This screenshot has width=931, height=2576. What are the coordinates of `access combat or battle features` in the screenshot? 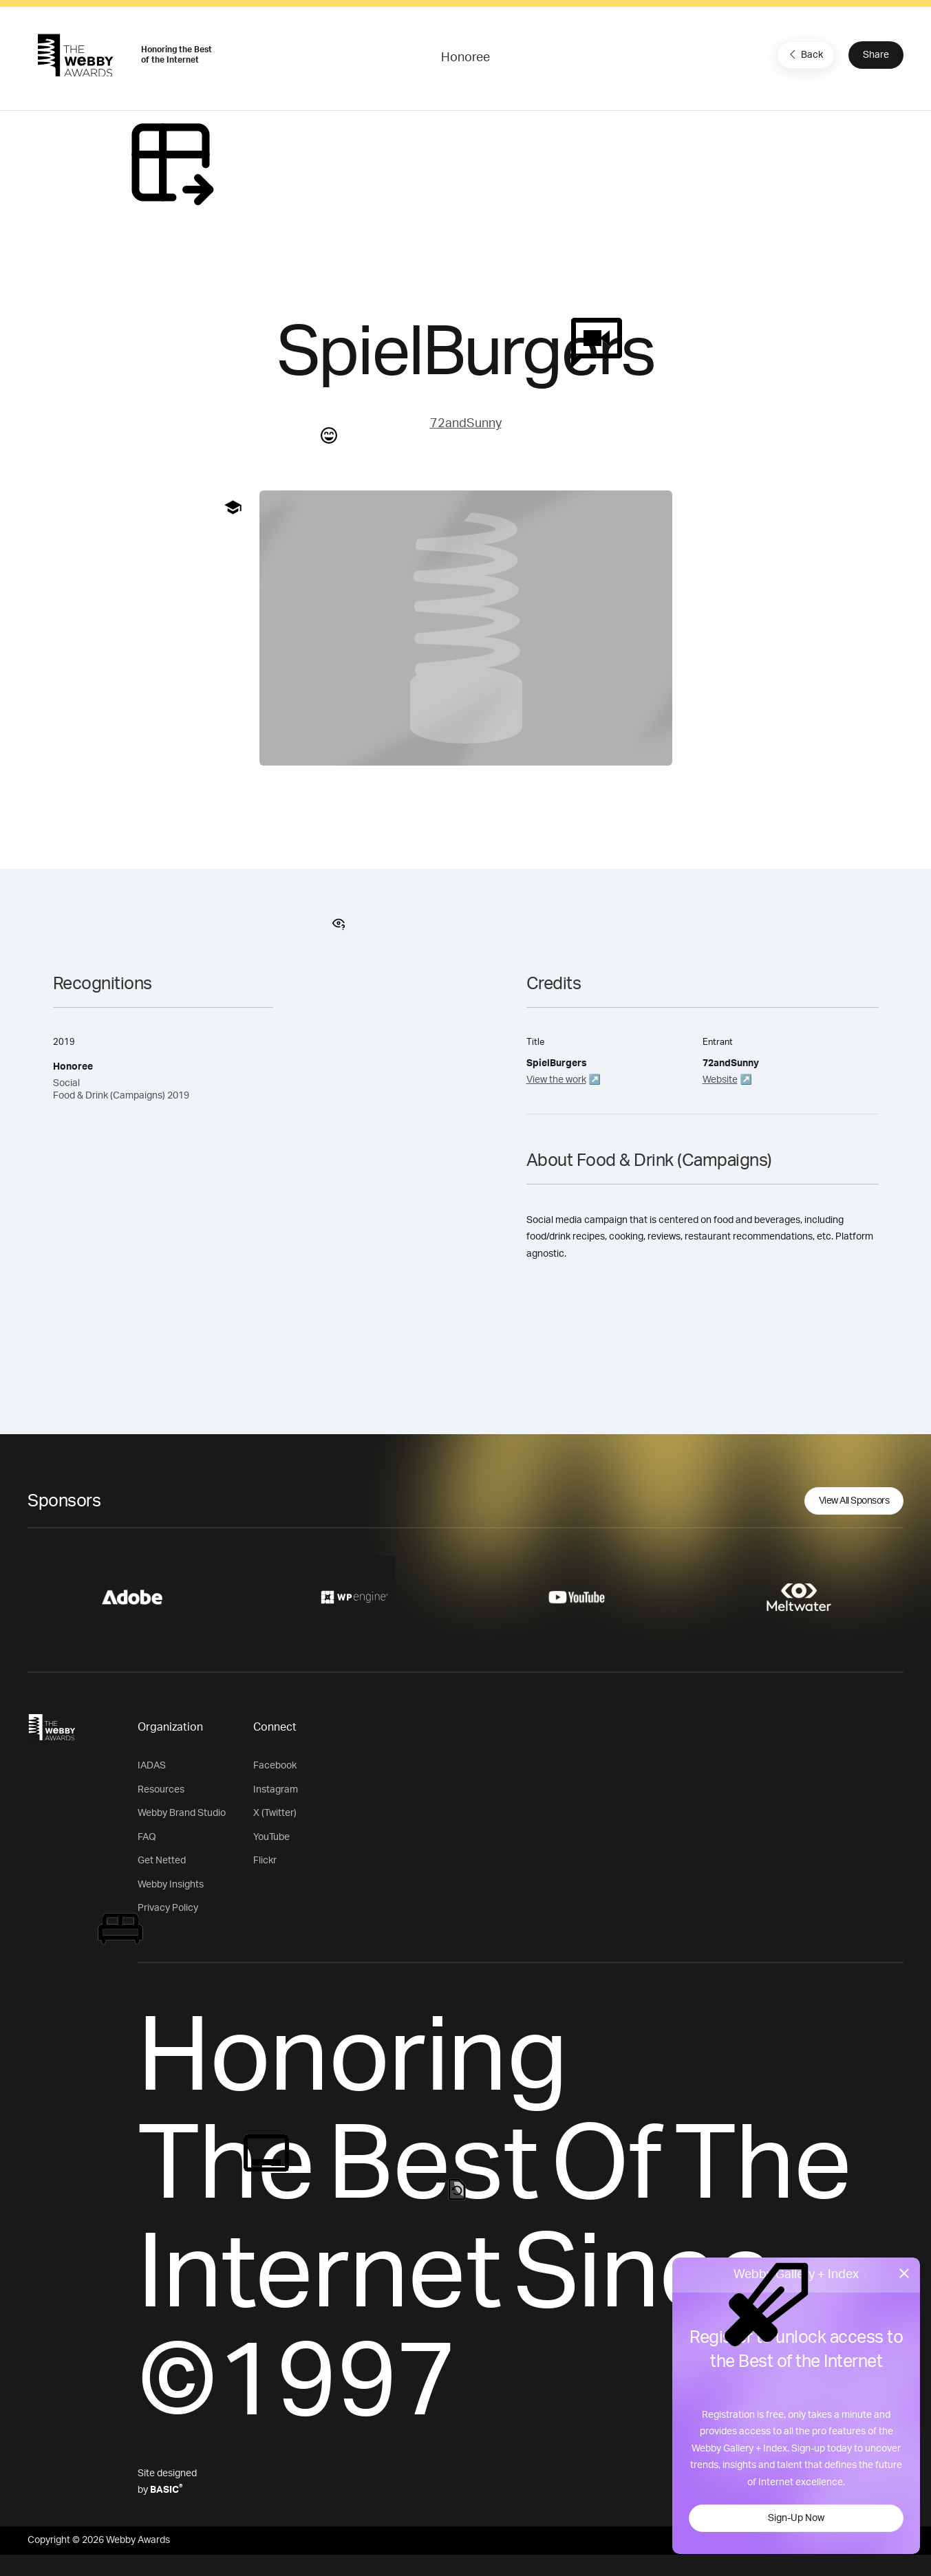 It's located at (767, 2303).